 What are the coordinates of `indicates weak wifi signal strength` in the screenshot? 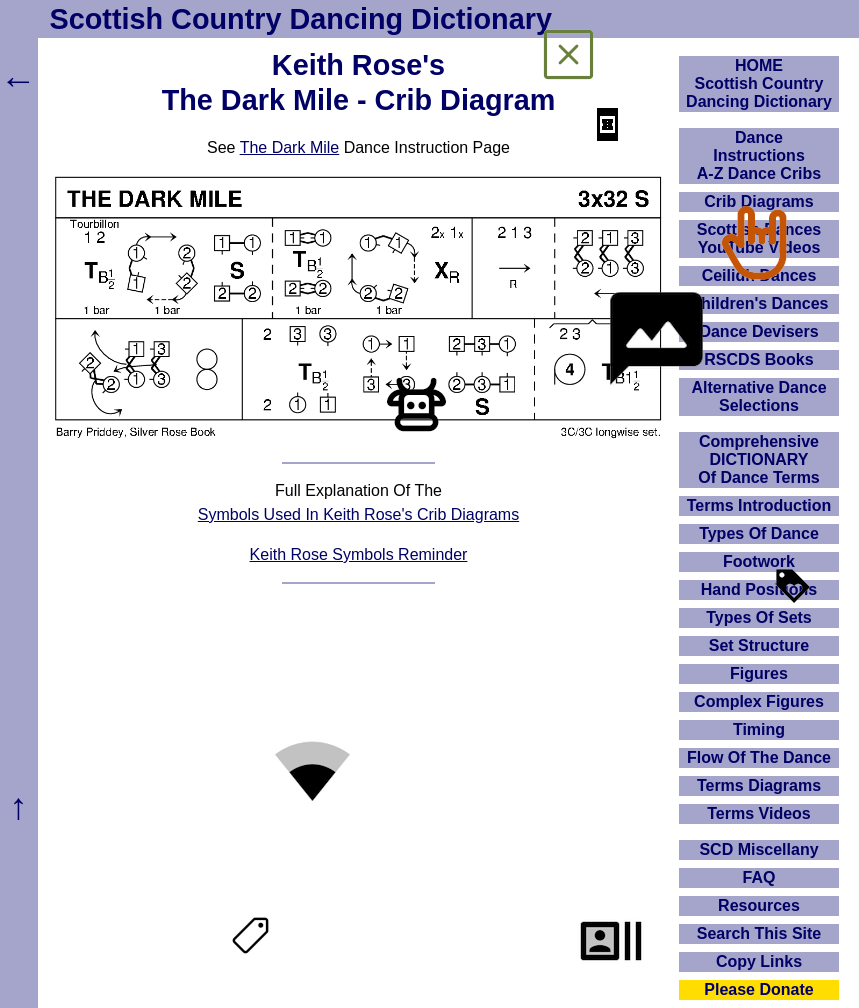 It's located at (312, 770).